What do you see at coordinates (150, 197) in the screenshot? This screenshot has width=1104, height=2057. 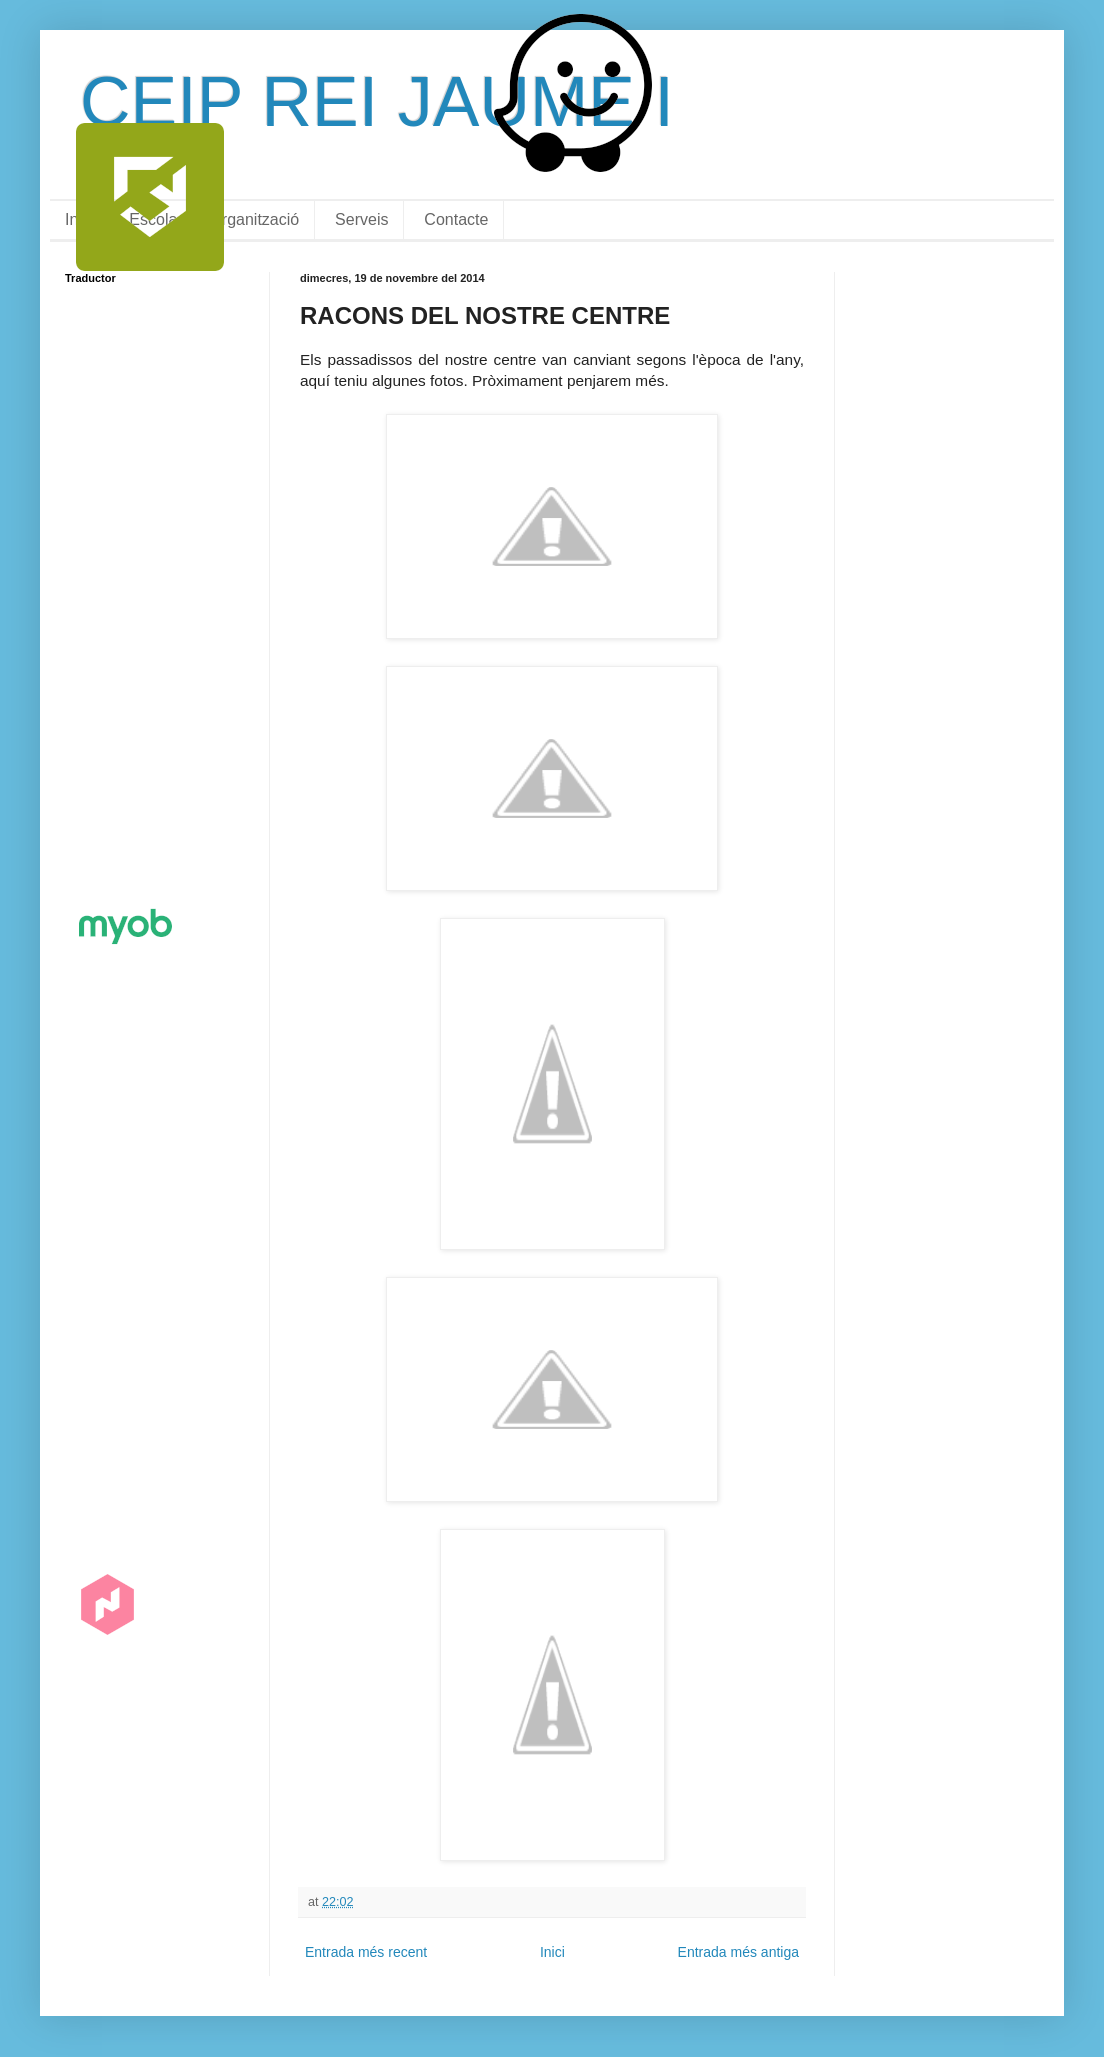 I see `clubforce app or service logo` at bounding box center [150, 197].